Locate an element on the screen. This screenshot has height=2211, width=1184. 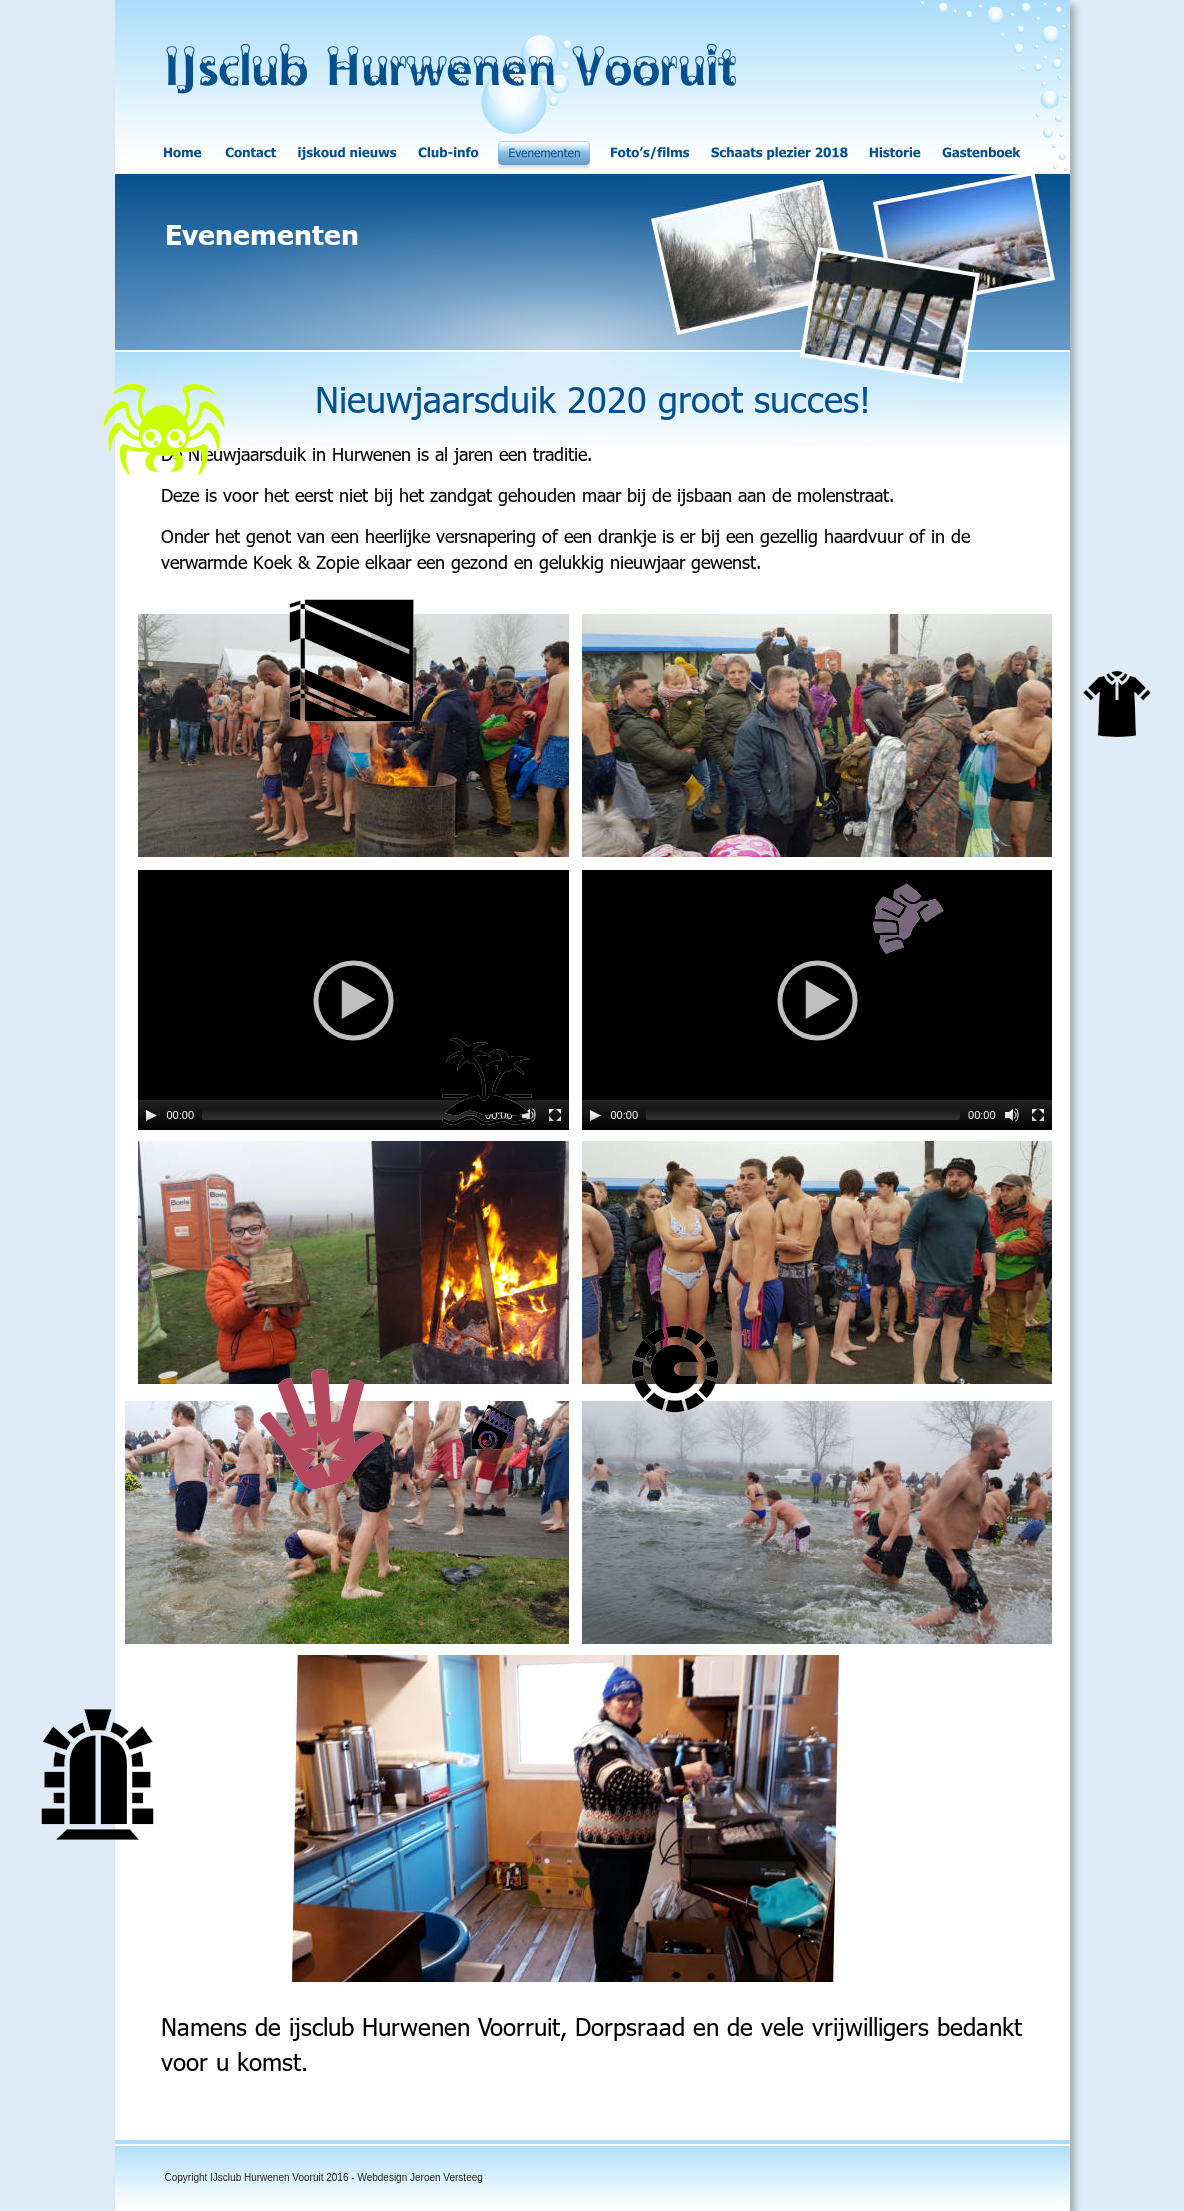
fire or flame-related tools in a survival game is located at coordinates (494, 1426).